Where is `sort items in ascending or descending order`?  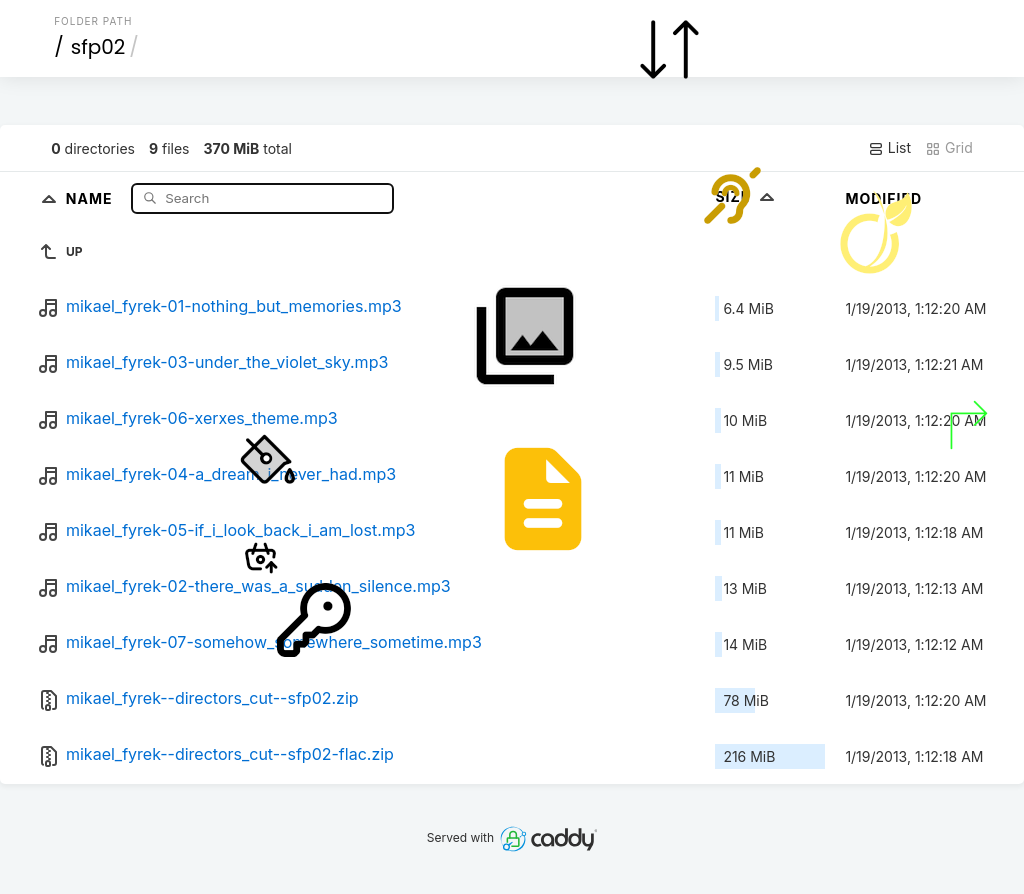
sort items in ascending or descending order is located at coordinates (669, 49).